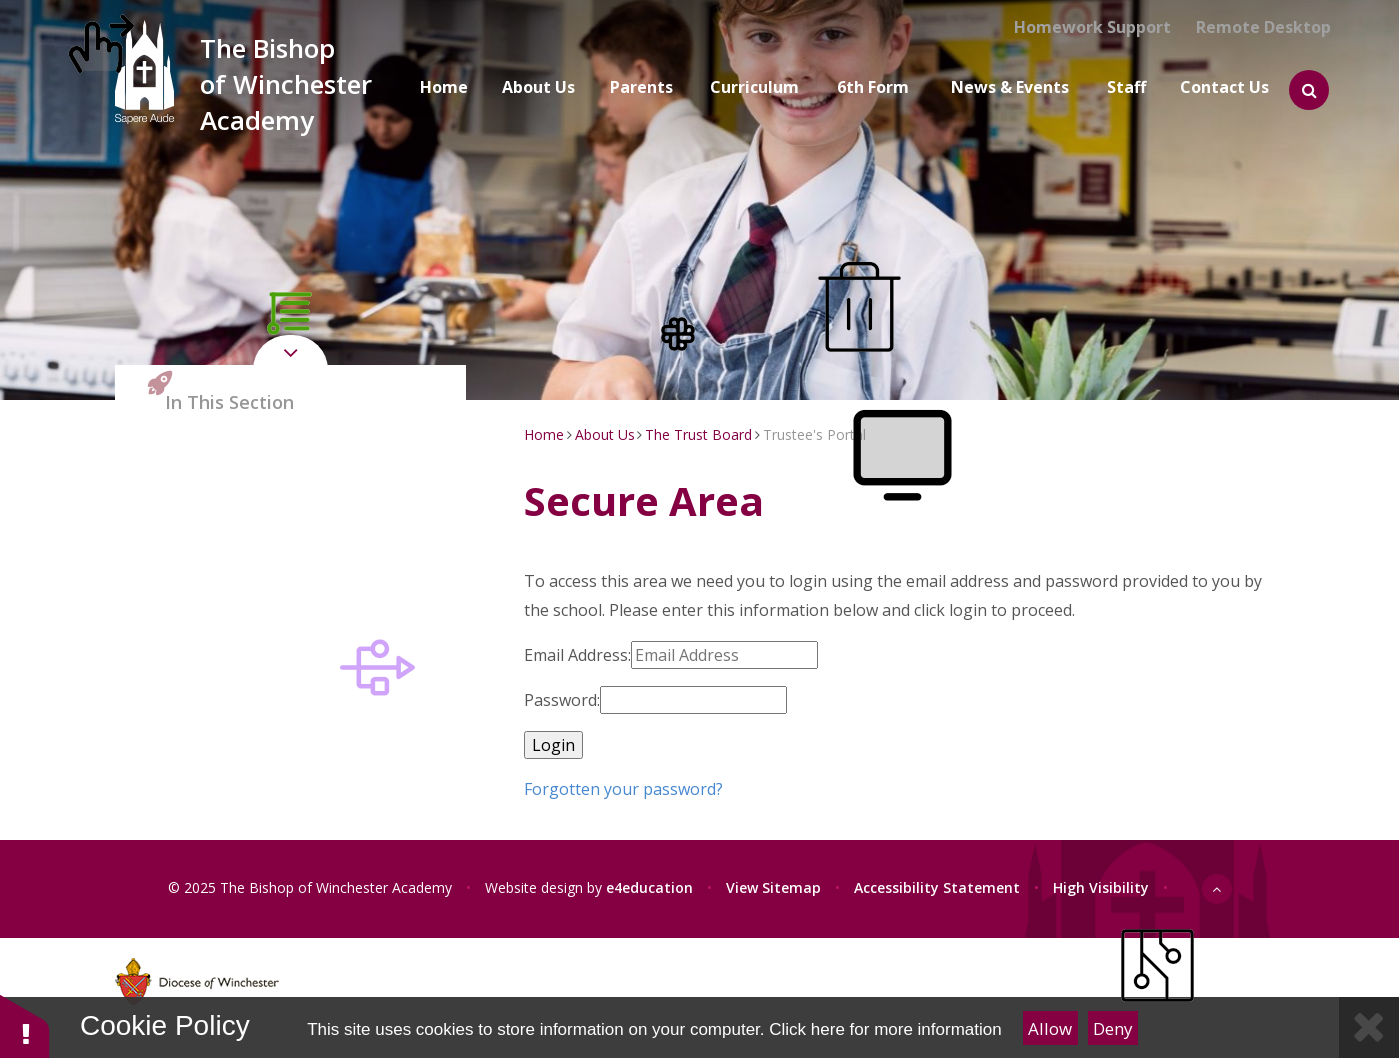 This screenshot has width=1399, height=1058. I want to click on access hardware or circuit settings, so click(1157, 965).